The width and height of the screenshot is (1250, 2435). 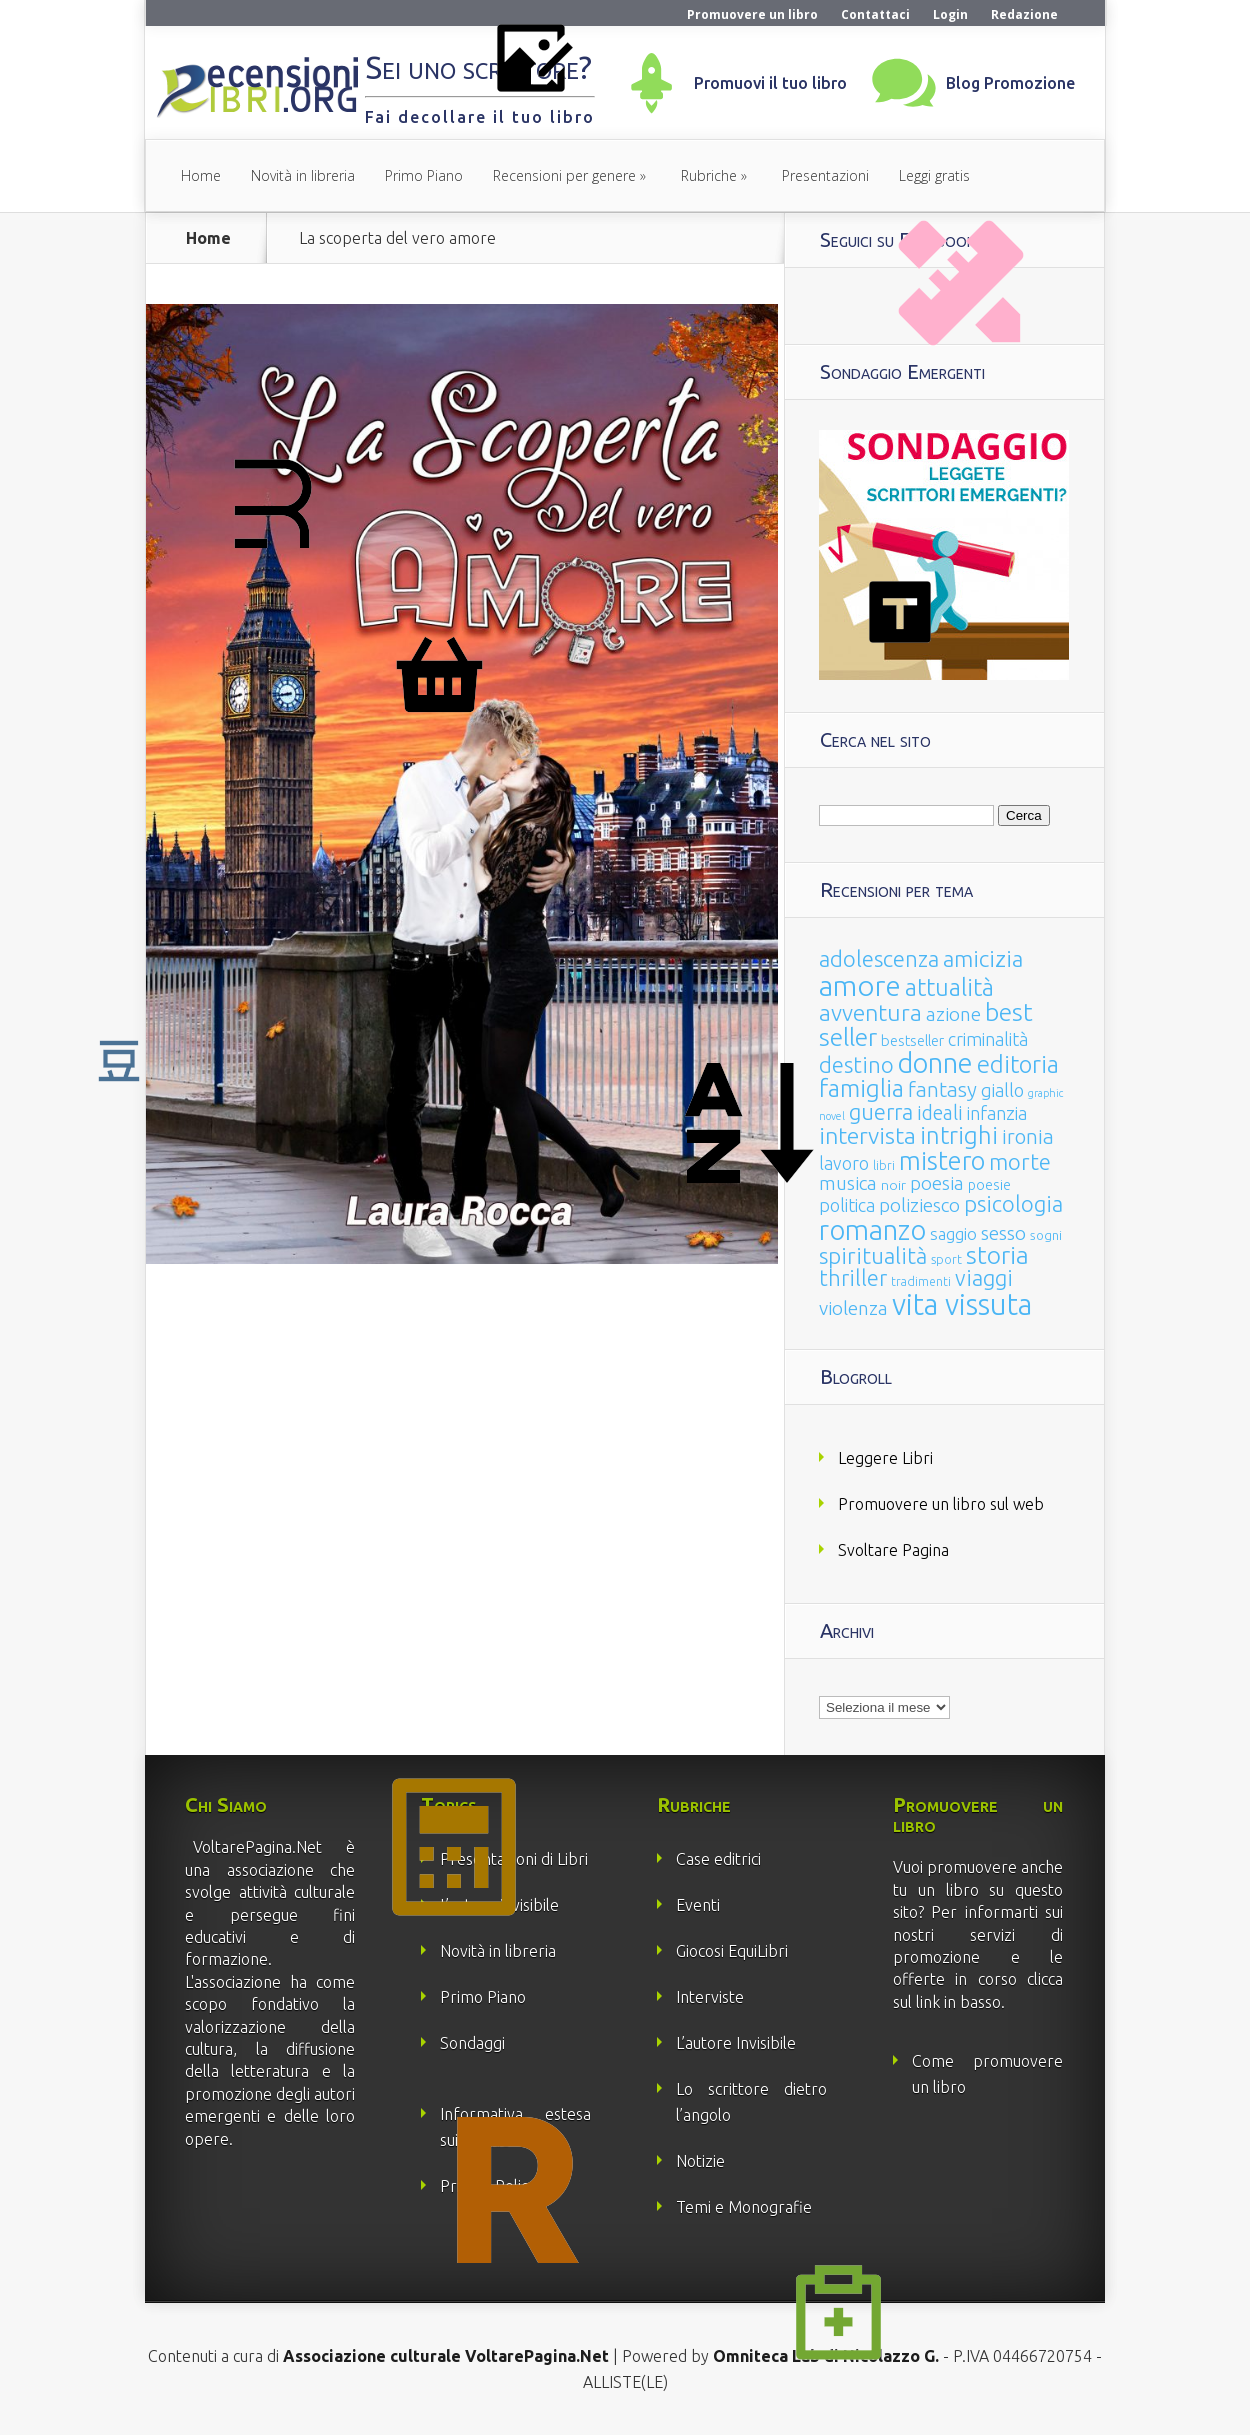 I want to click on access design tools, so click(x=961, y=283).